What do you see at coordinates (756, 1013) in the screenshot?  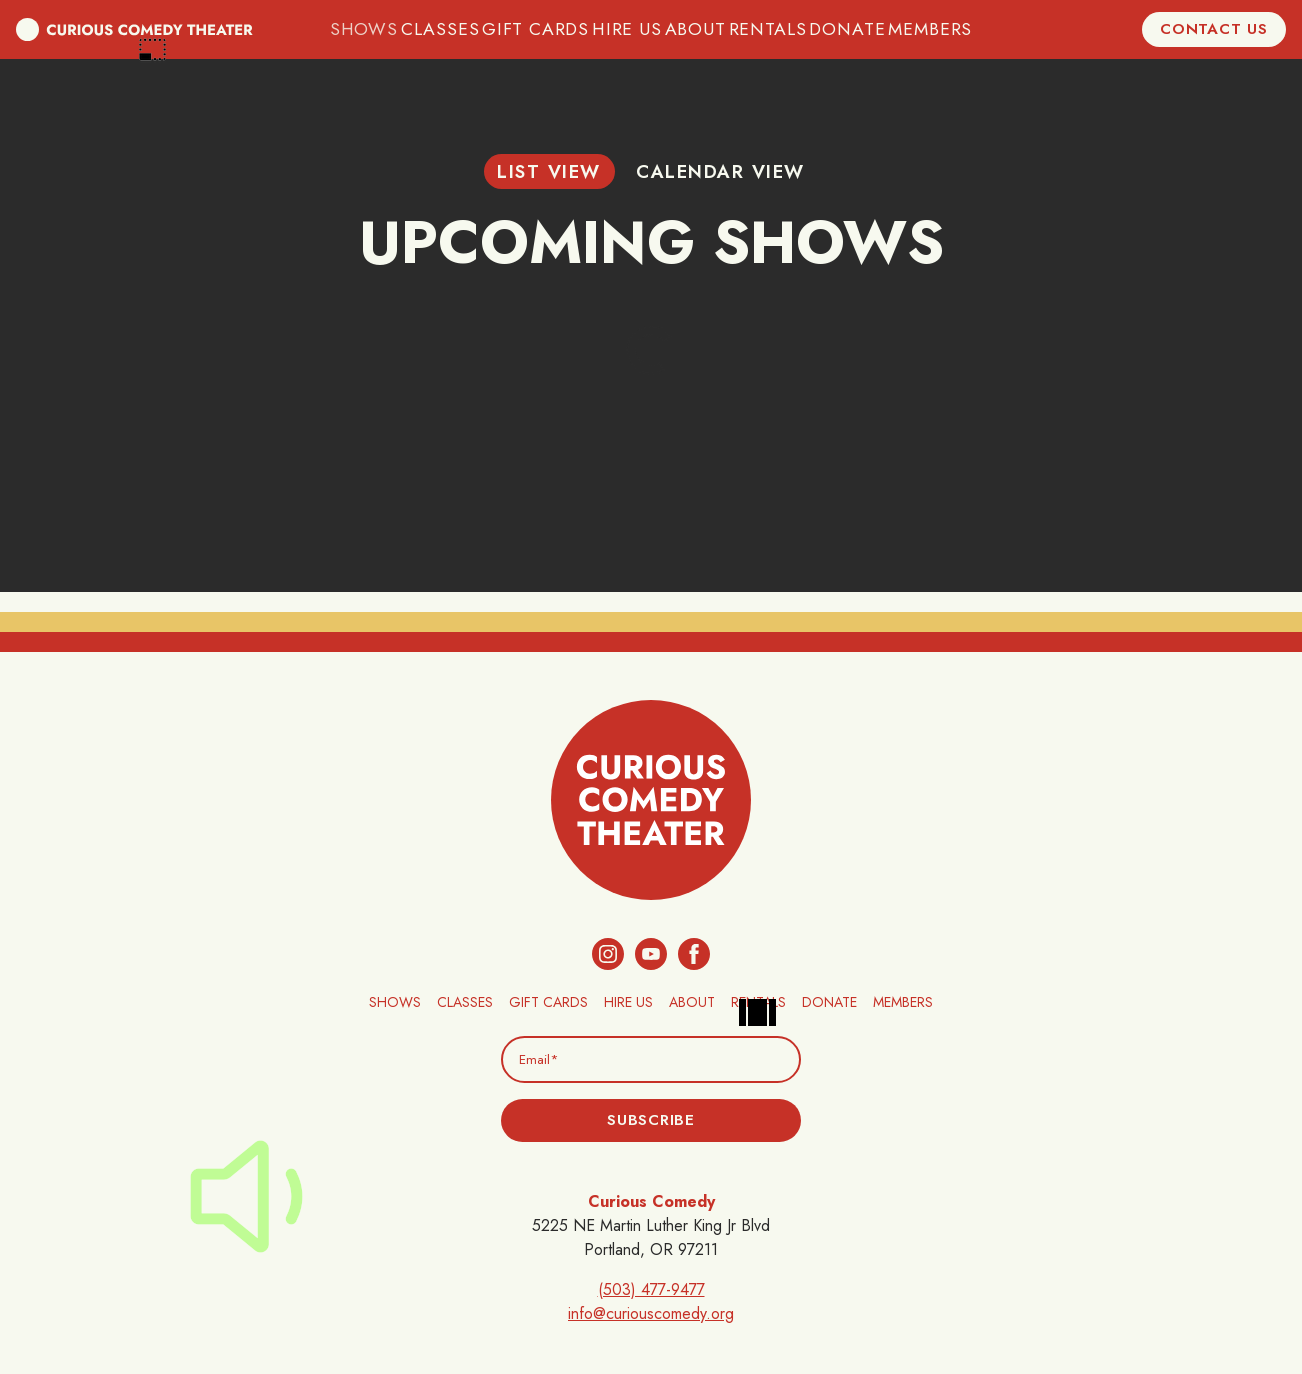 I see `switch to column or array view layout` at bounding box center [756, 1013].